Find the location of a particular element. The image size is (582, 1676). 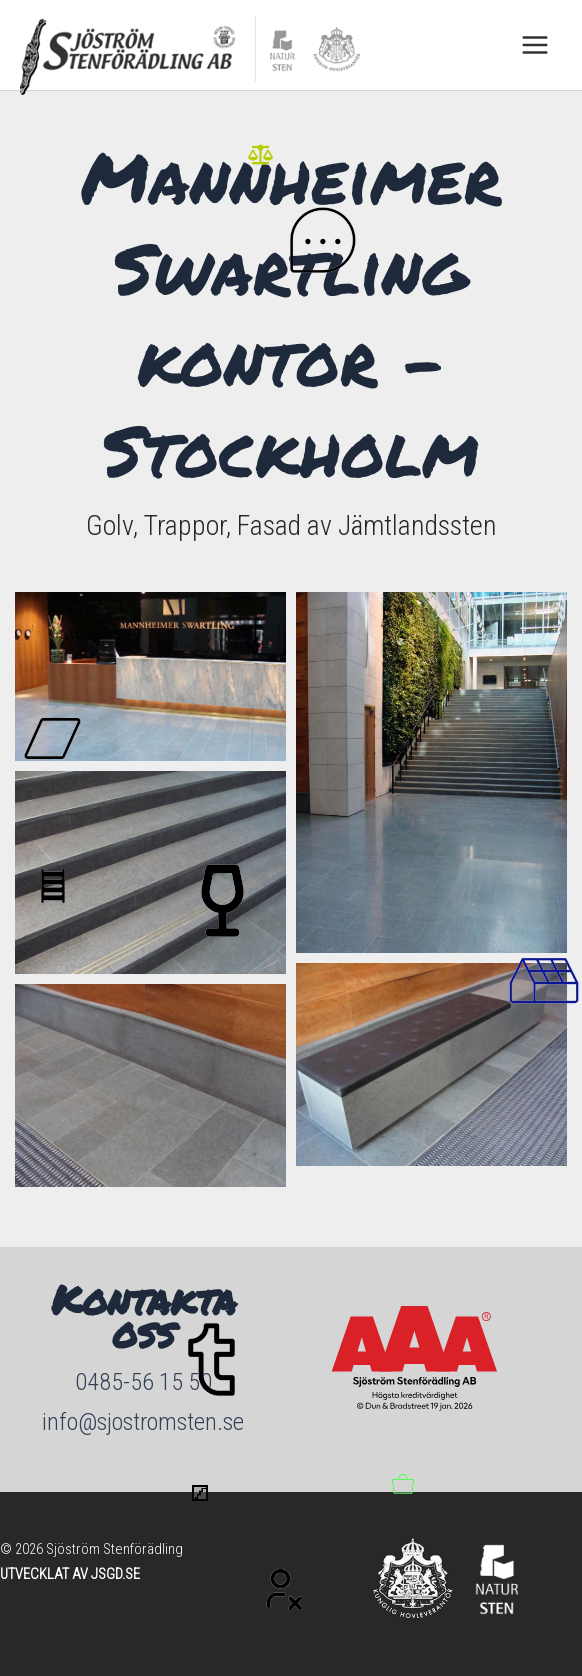

access step-by-step instructions or tutorials is located at coordinates (53, 886).